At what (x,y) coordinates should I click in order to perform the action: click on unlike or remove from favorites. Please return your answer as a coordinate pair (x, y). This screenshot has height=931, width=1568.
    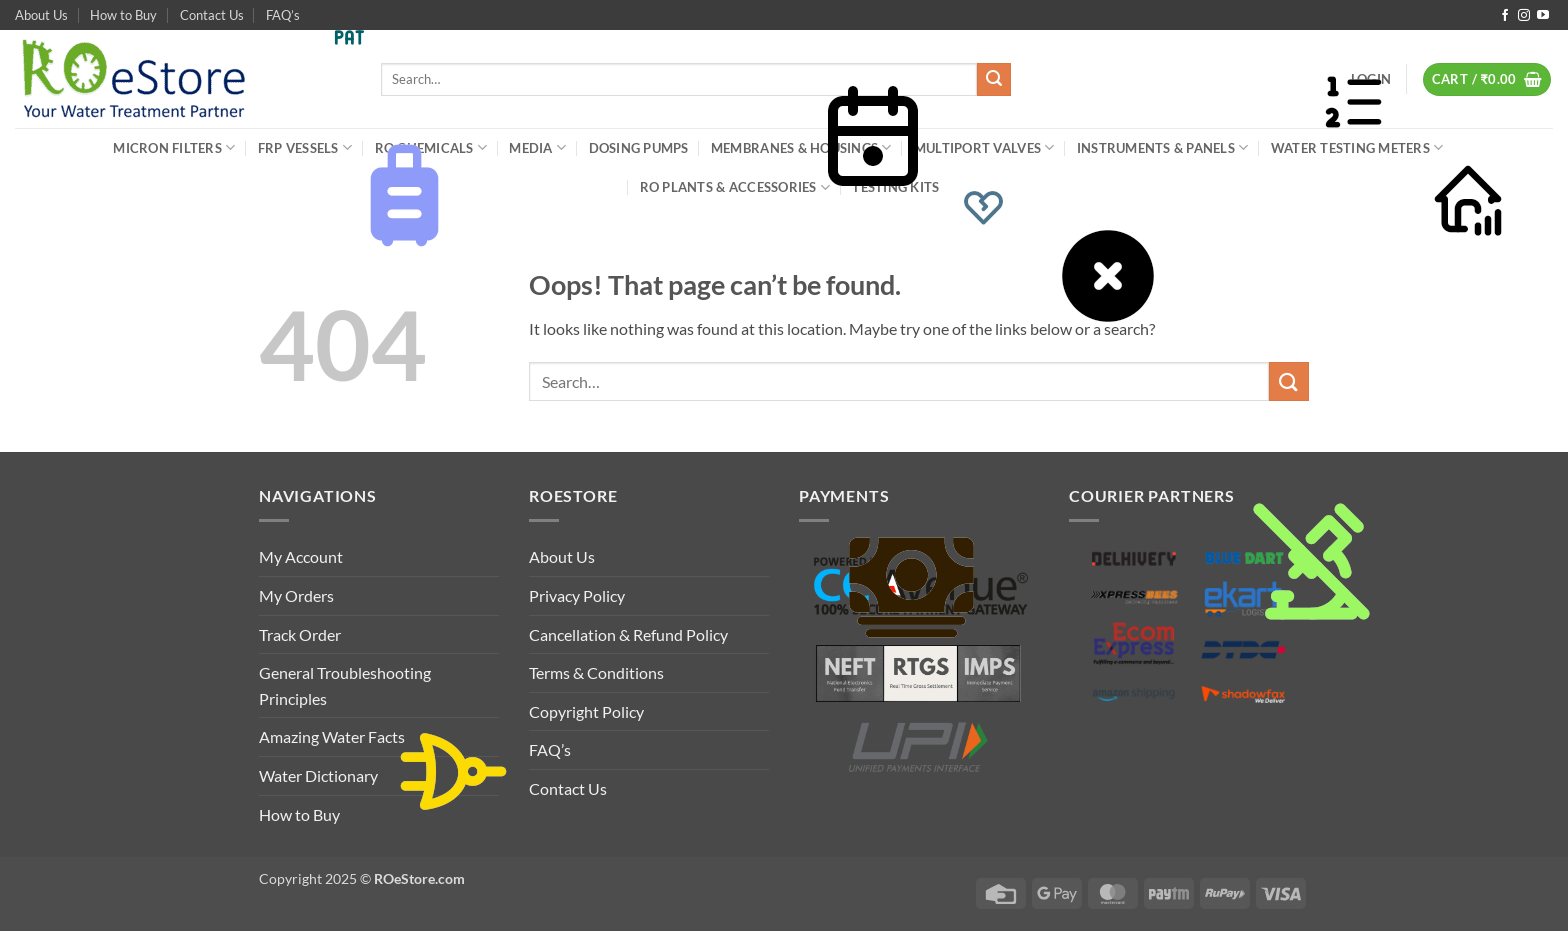
    Looking at the image, I should click on (983, 206).